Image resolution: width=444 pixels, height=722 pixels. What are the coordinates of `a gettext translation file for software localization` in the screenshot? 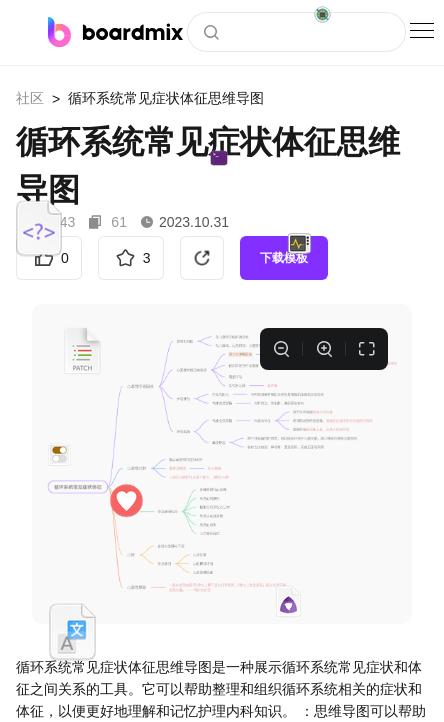 It's located at (72, 631).